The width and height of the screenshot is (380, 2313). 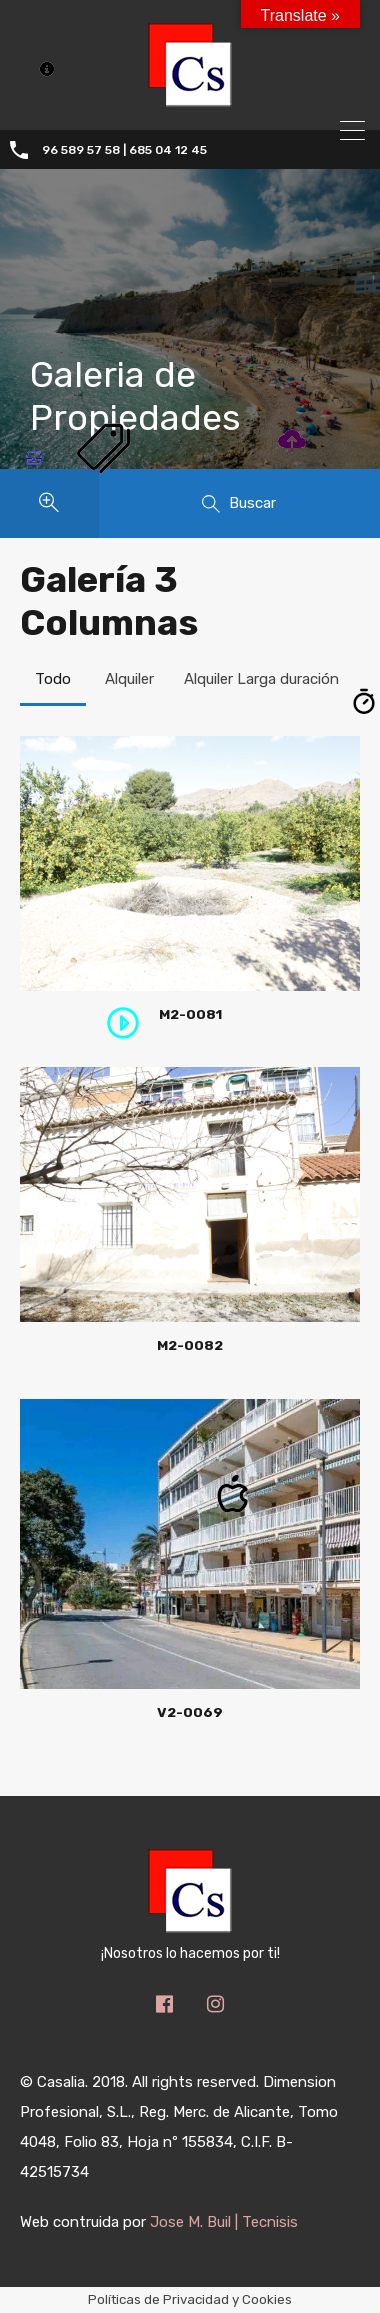 What do you see at coordinates (103, 448) in the screenshot?
I see `view tags or labels` at bounding box center [103, 448].